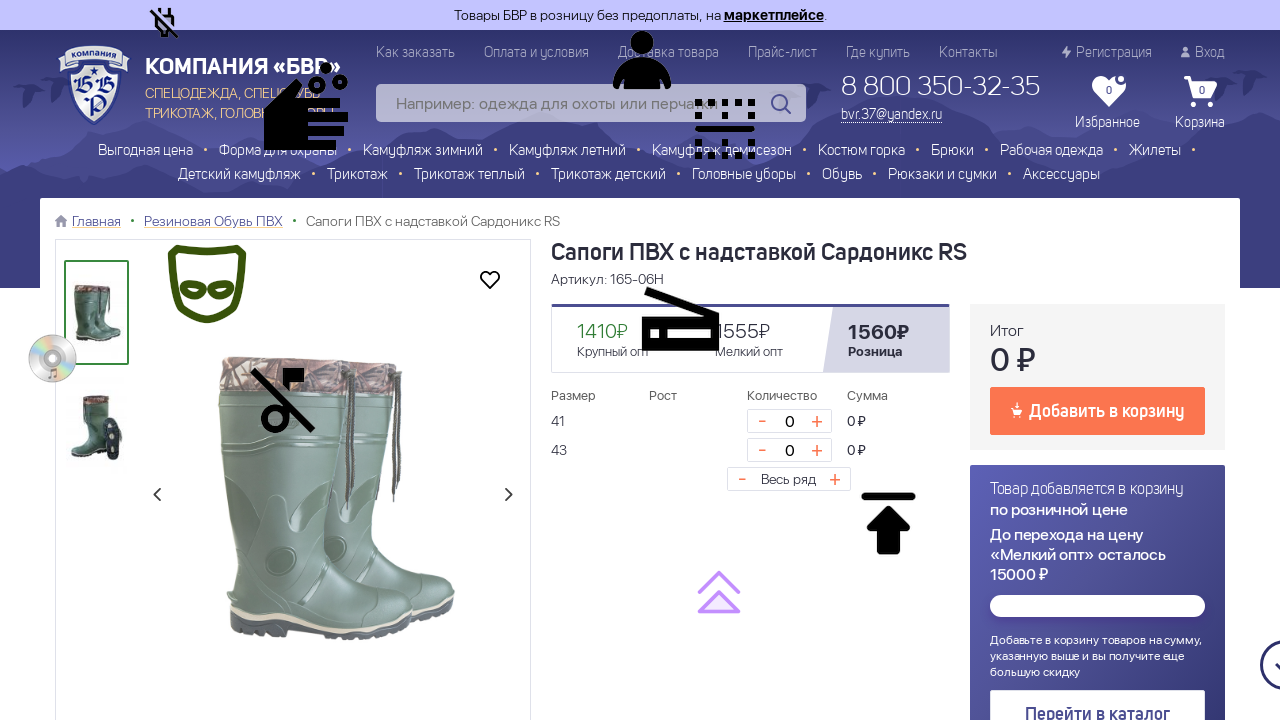 The image size is (1280, 720). What do you see at coordinates (719, 594) in the screenshot?
I see `collapse or minimize content` at bounding box center [719, 594].